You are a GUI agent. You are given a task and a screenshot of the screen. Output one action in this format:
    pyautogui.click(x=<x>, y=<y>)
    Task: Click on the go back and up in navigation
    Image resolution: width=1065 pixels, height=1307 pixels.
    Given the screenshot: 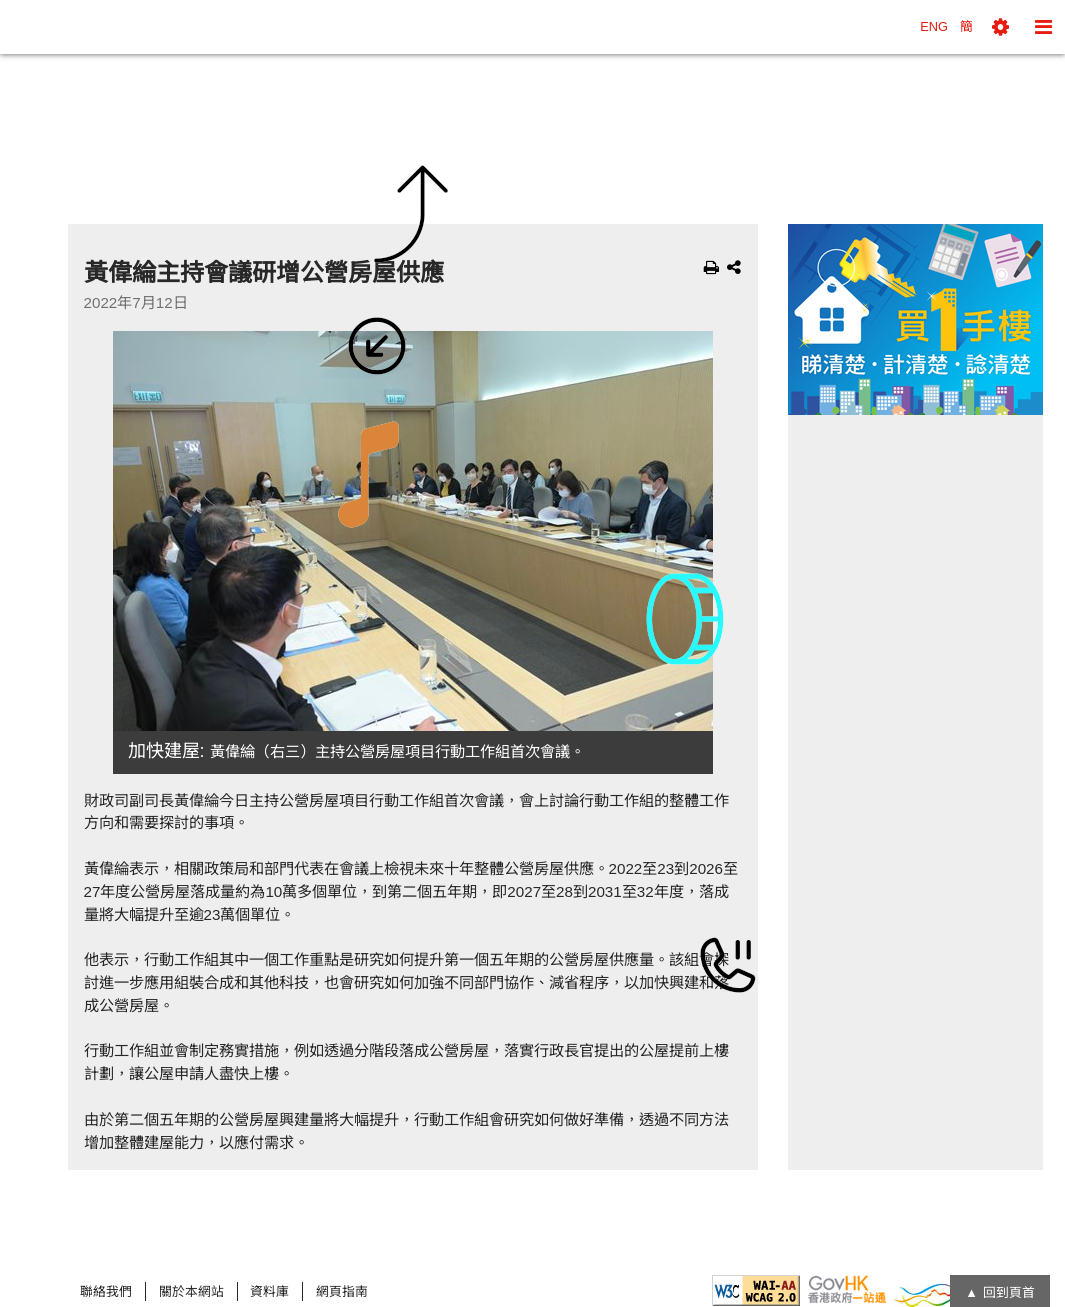 What is the action you would take?
    pyautogui.click(x=411, y=214)
    